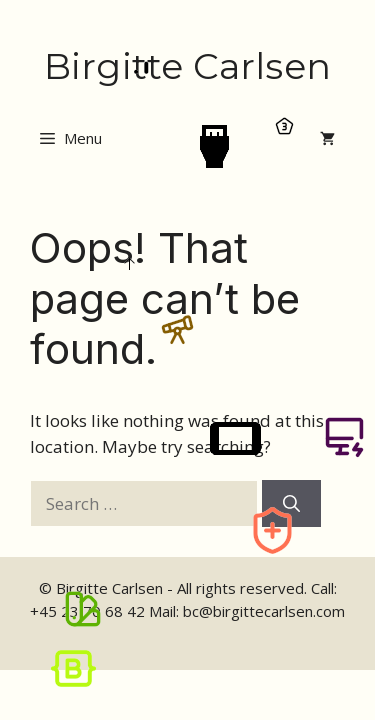  What do you see at coordinates (73, 668) in the screenshot?
I see `bootstrap framework logo` at bounding box center [73, 668].